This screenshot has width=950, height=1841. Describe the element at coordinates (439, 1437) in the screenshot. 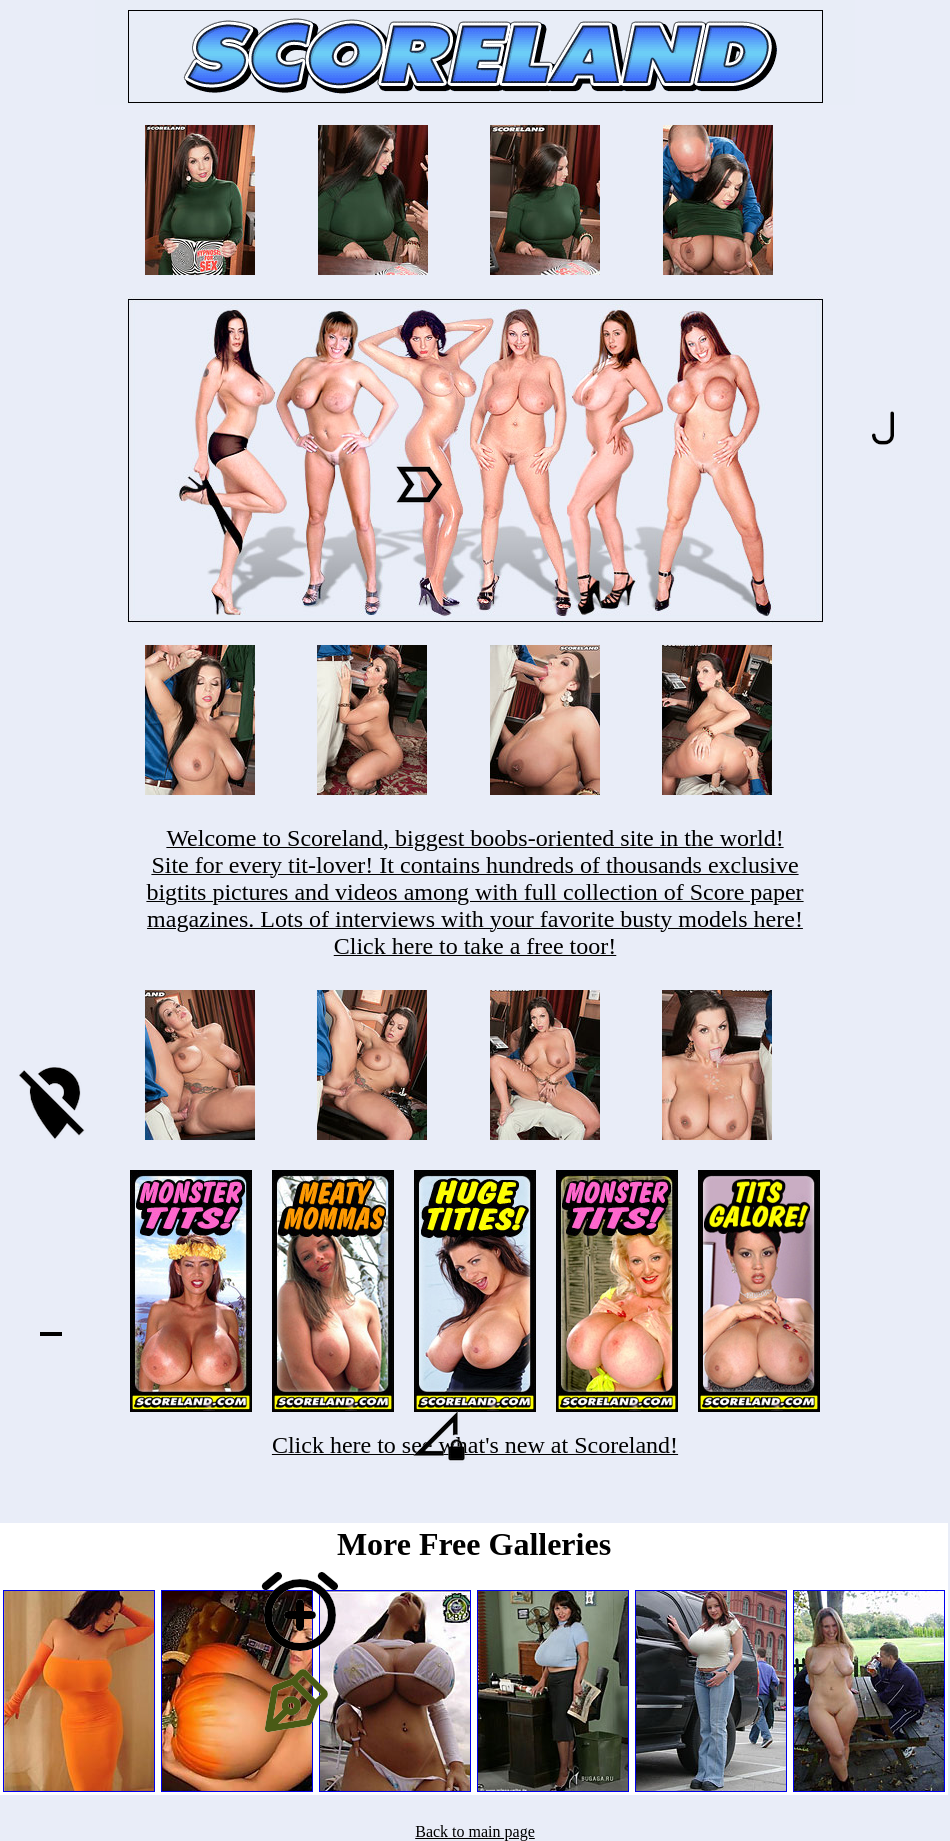

I see `network connection is secured or encrypted` at that location.